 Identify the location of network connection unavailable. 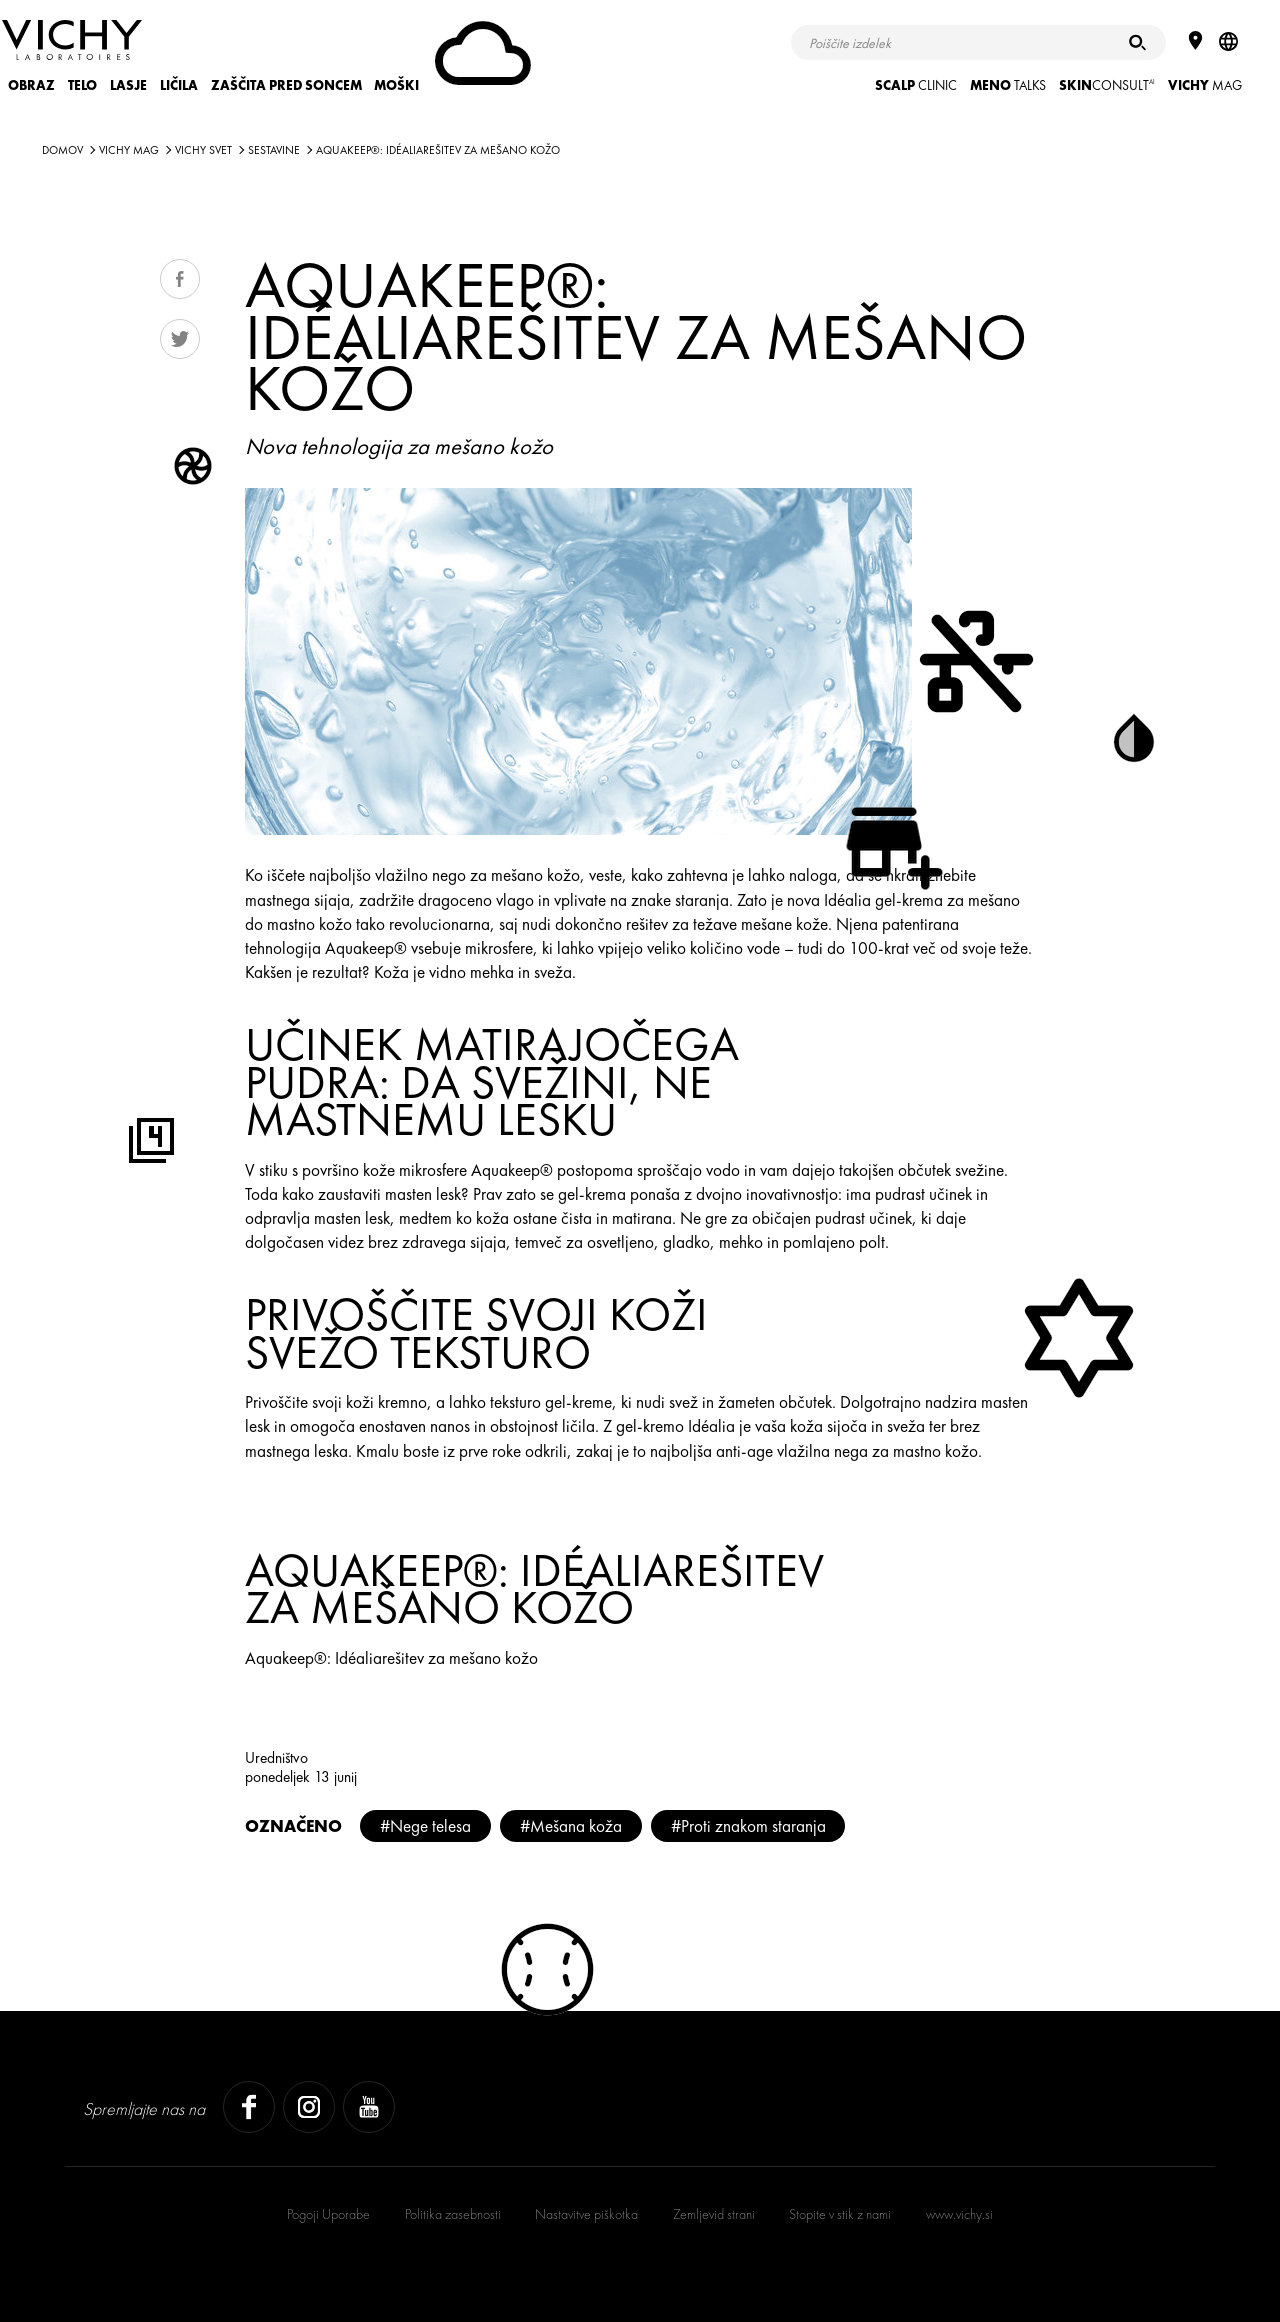
(976, 663).